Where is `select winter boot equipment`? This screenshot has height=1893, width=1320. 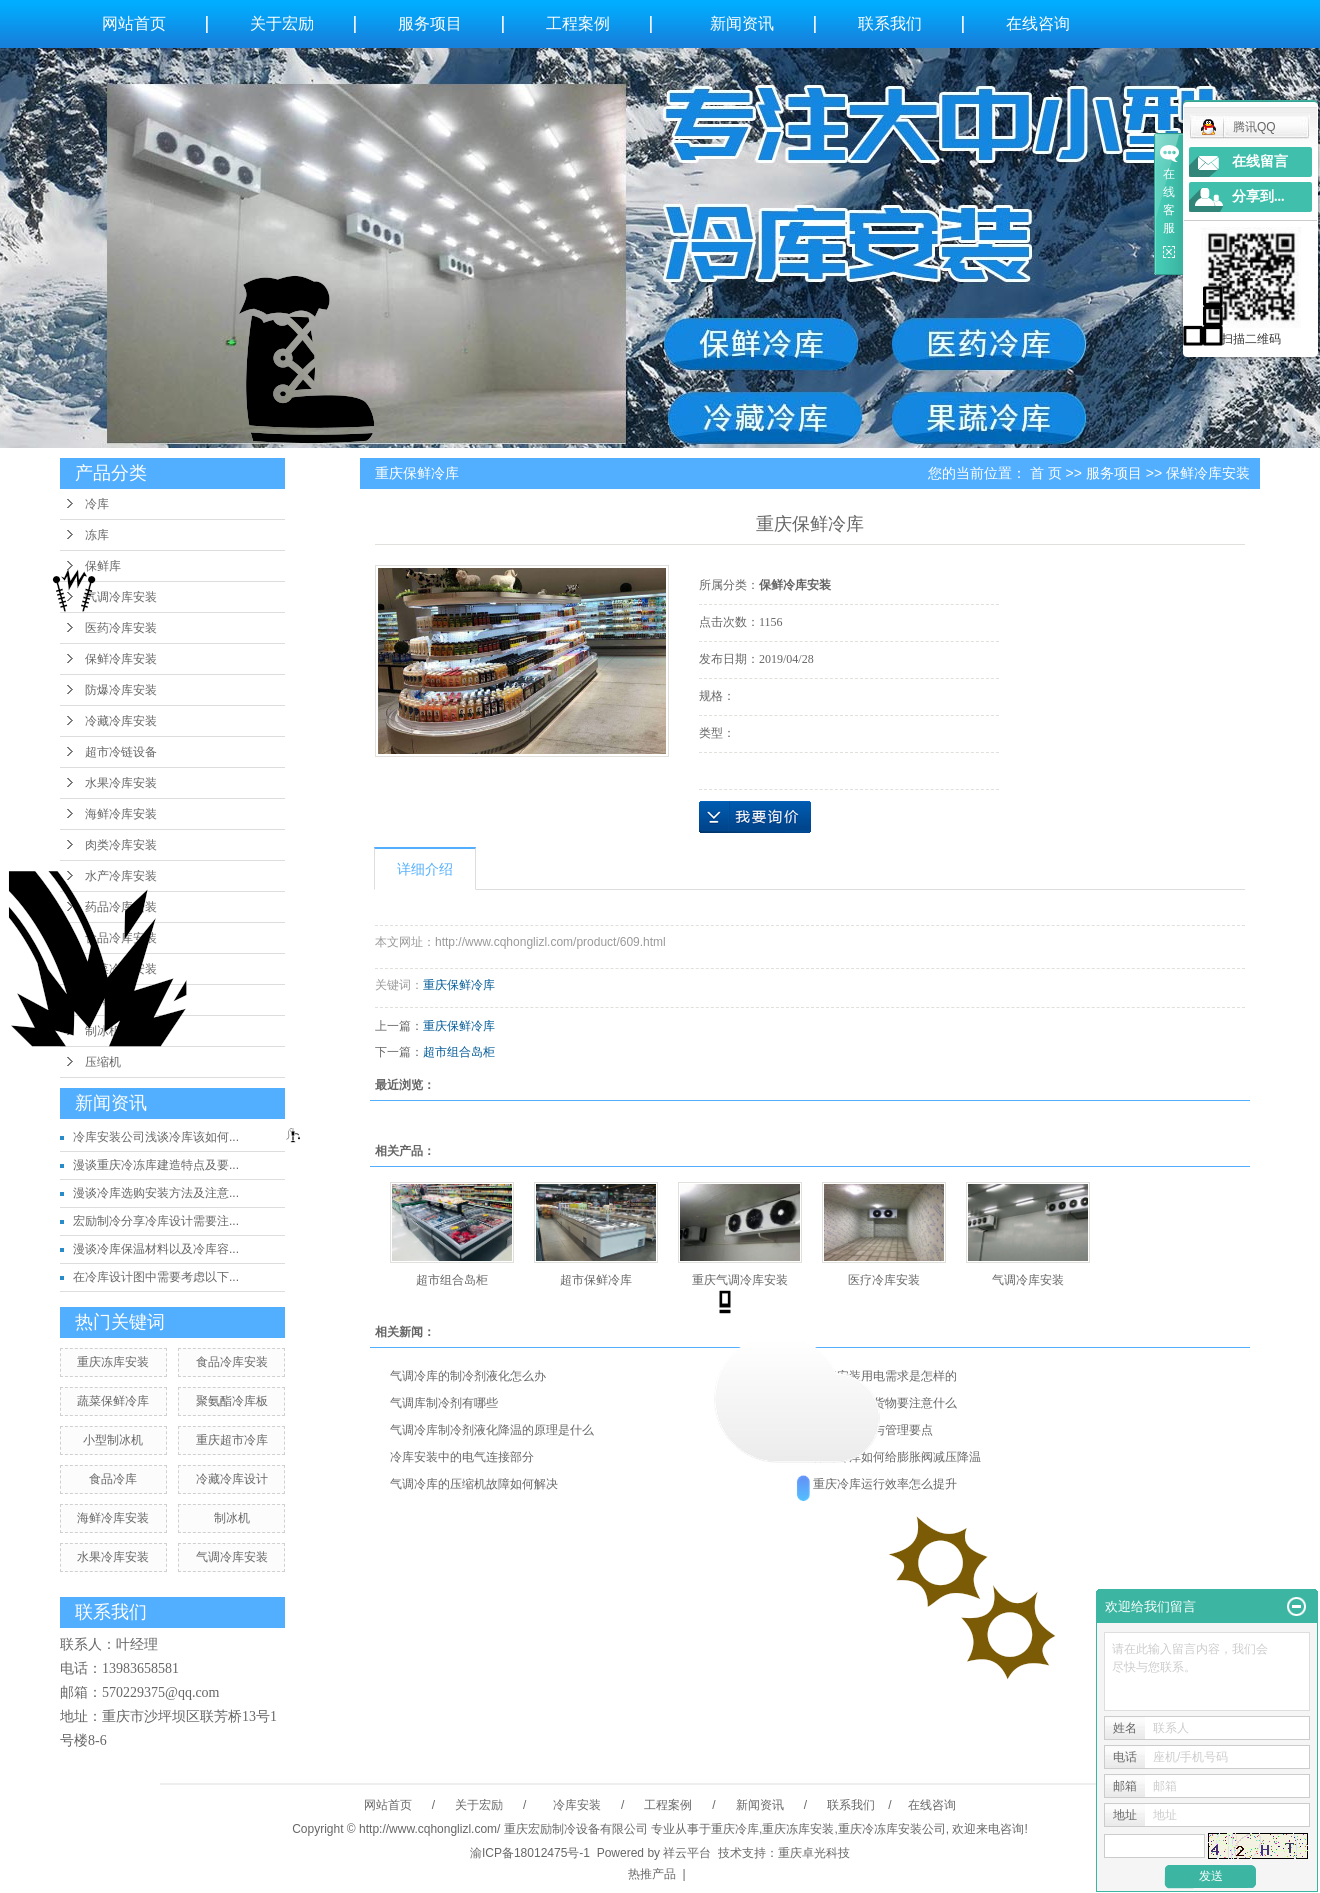 select winter boot equipment is located at coordinates (306, 359).